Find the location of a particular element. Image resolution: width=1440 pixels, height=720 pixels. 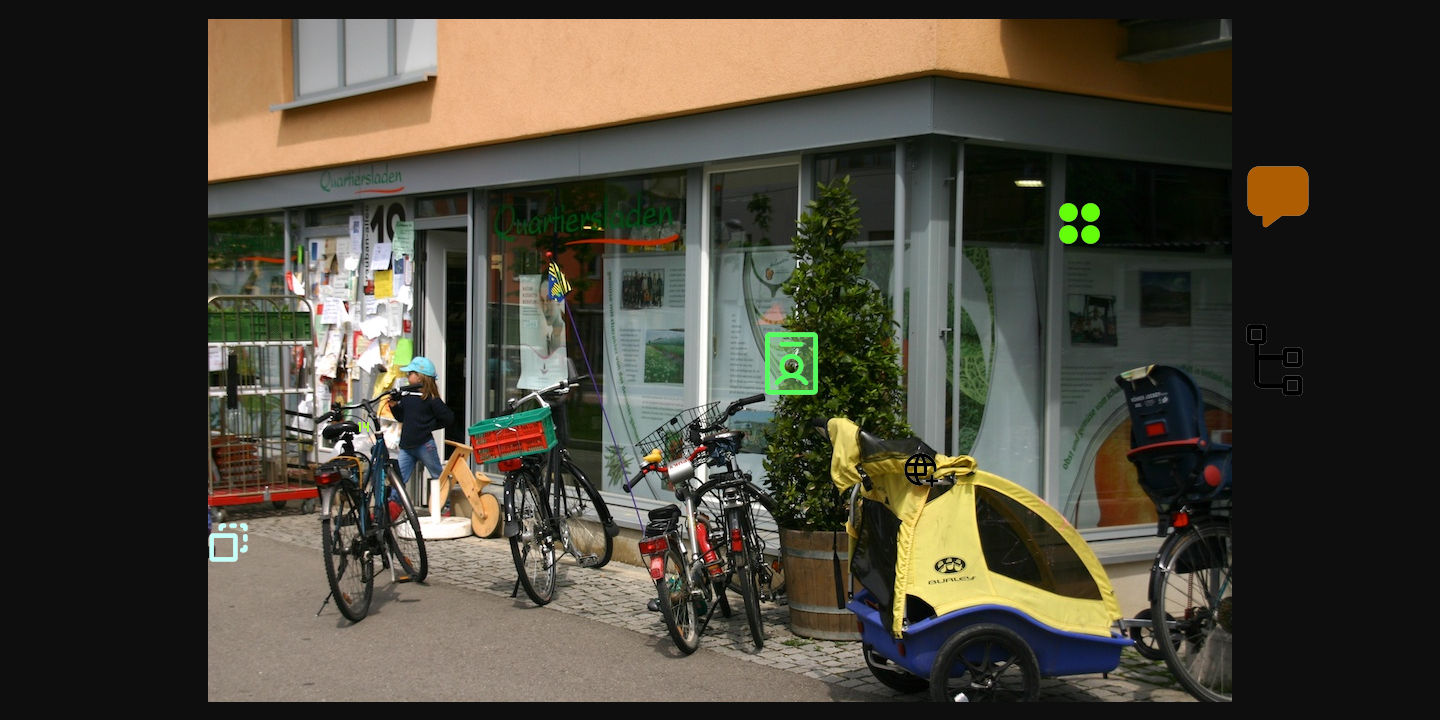

view hierarchical folder structure is located at coordinates (1272, 360).